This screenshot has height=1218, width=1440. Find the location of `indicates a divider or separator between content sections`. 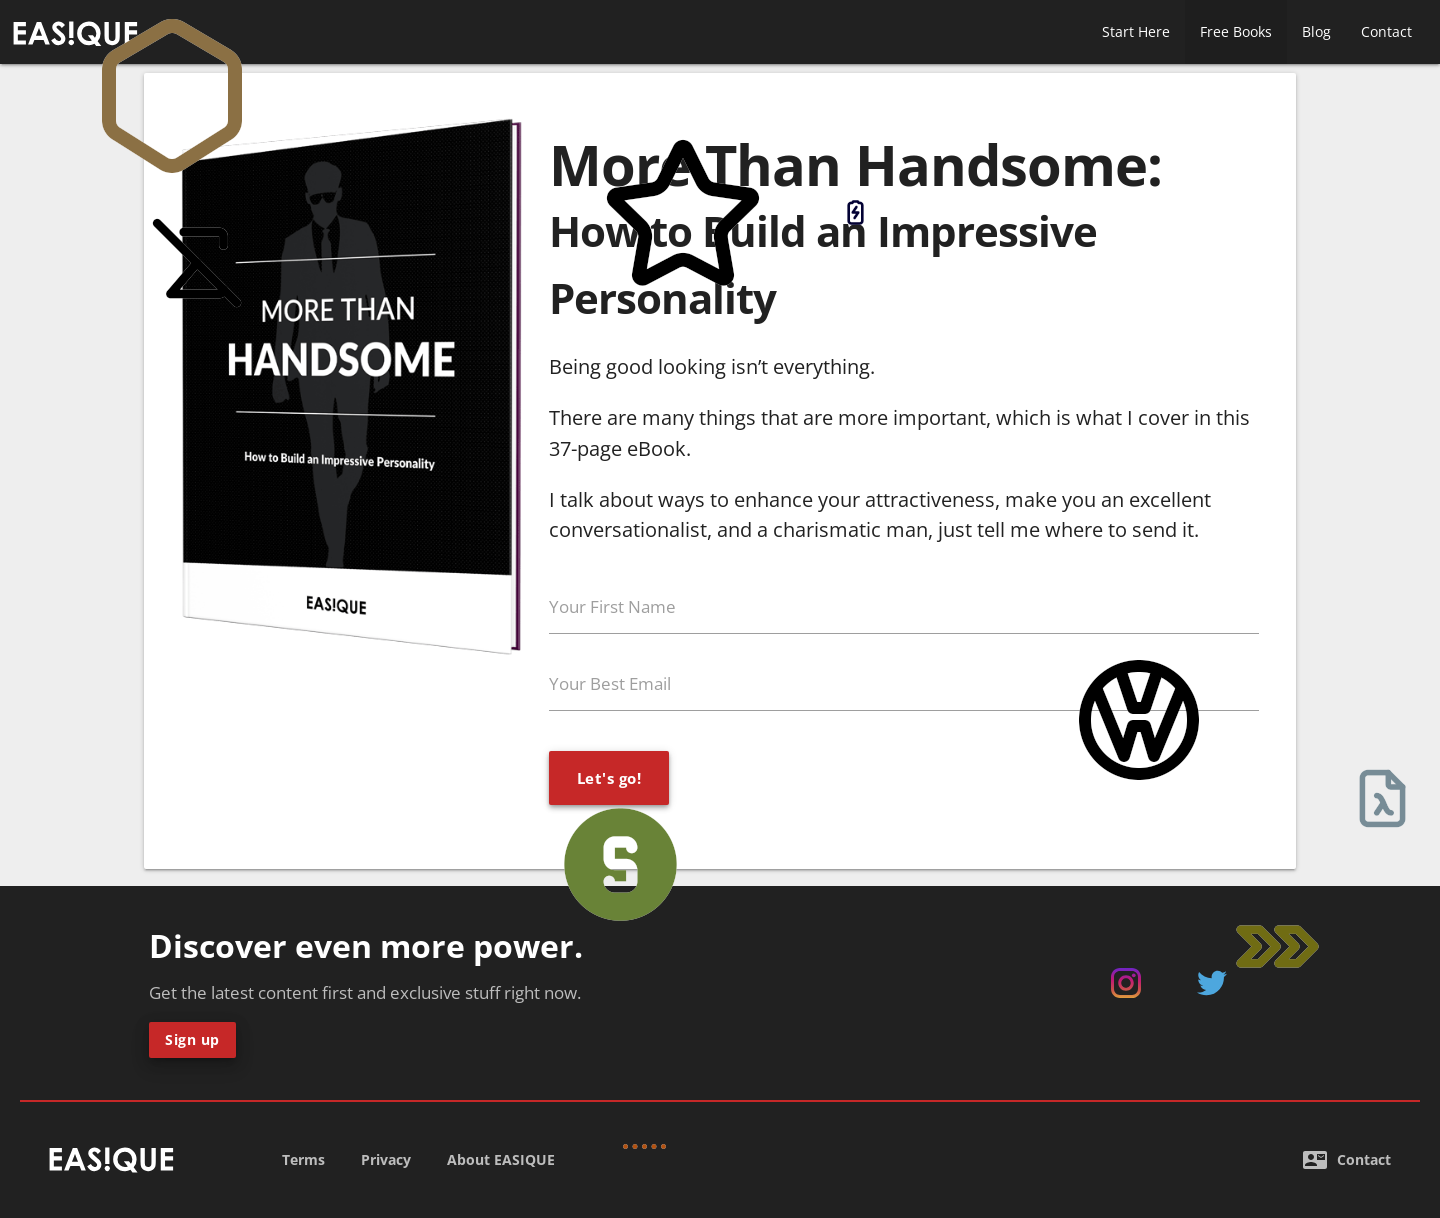

indicates a divider or separator between content sections is located at coordinates (644, 1146).